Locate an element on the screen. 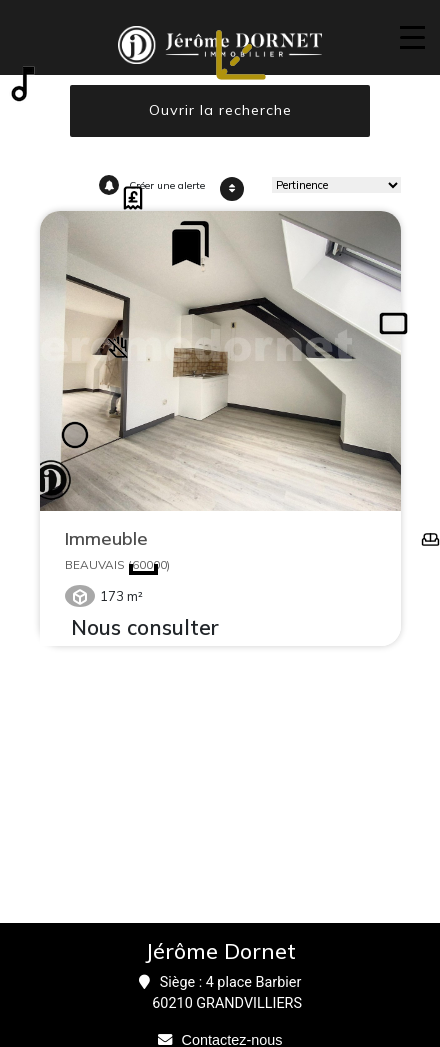  crop image to landscape orientation is located at coordinates (393, 323).